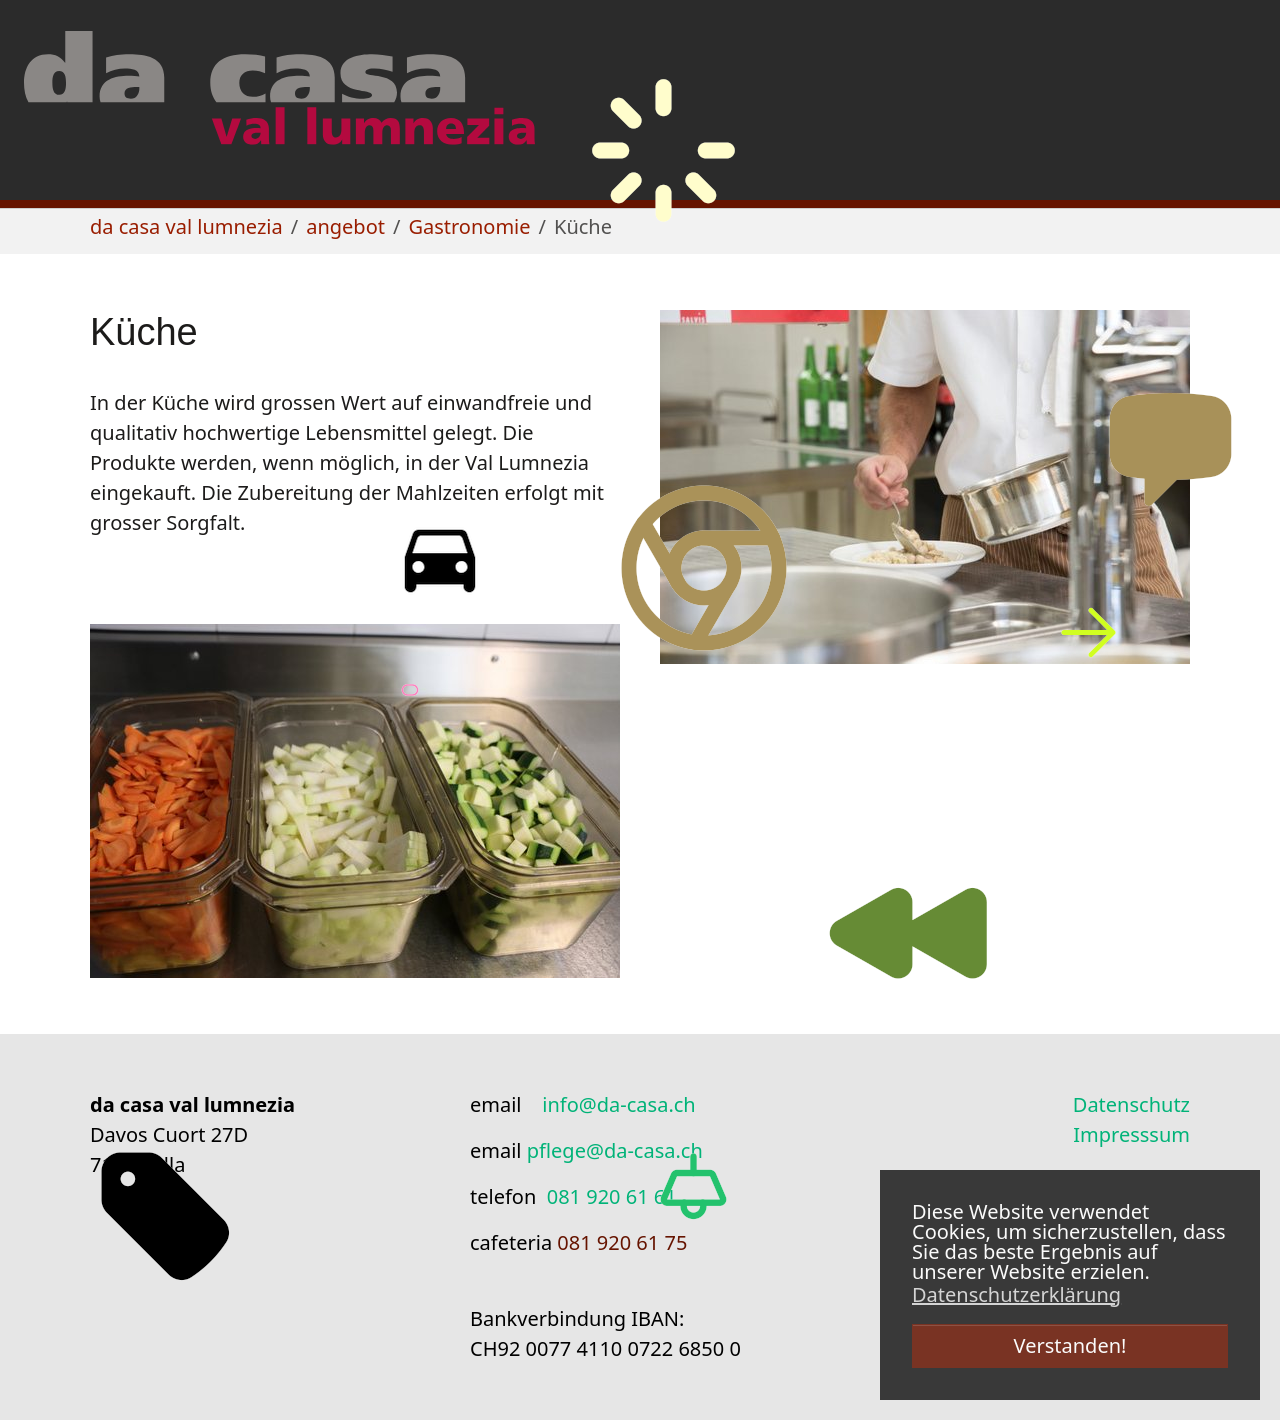  I want to click on rewind or skip to previous track, so click(912, 927).